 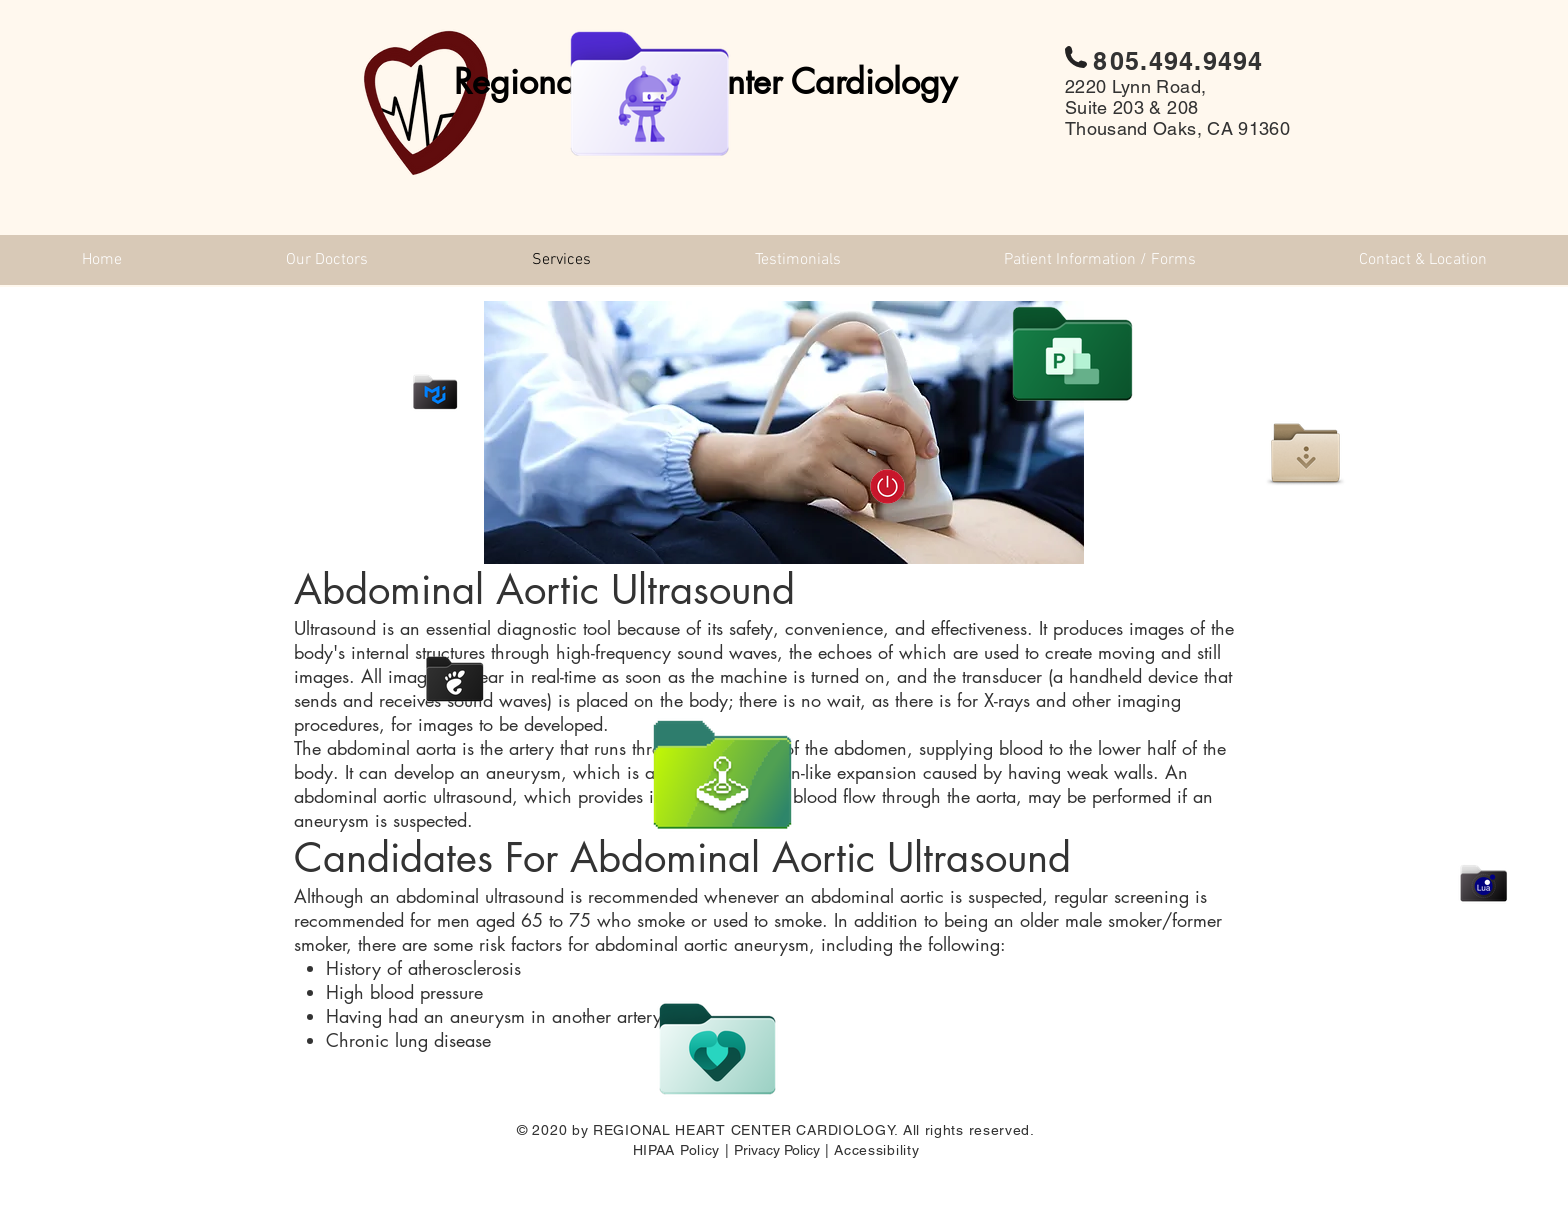 What do you see at coordinates (887, 486) in the screenshot?
I see `shut down the system` at bounding box center [887, 486].